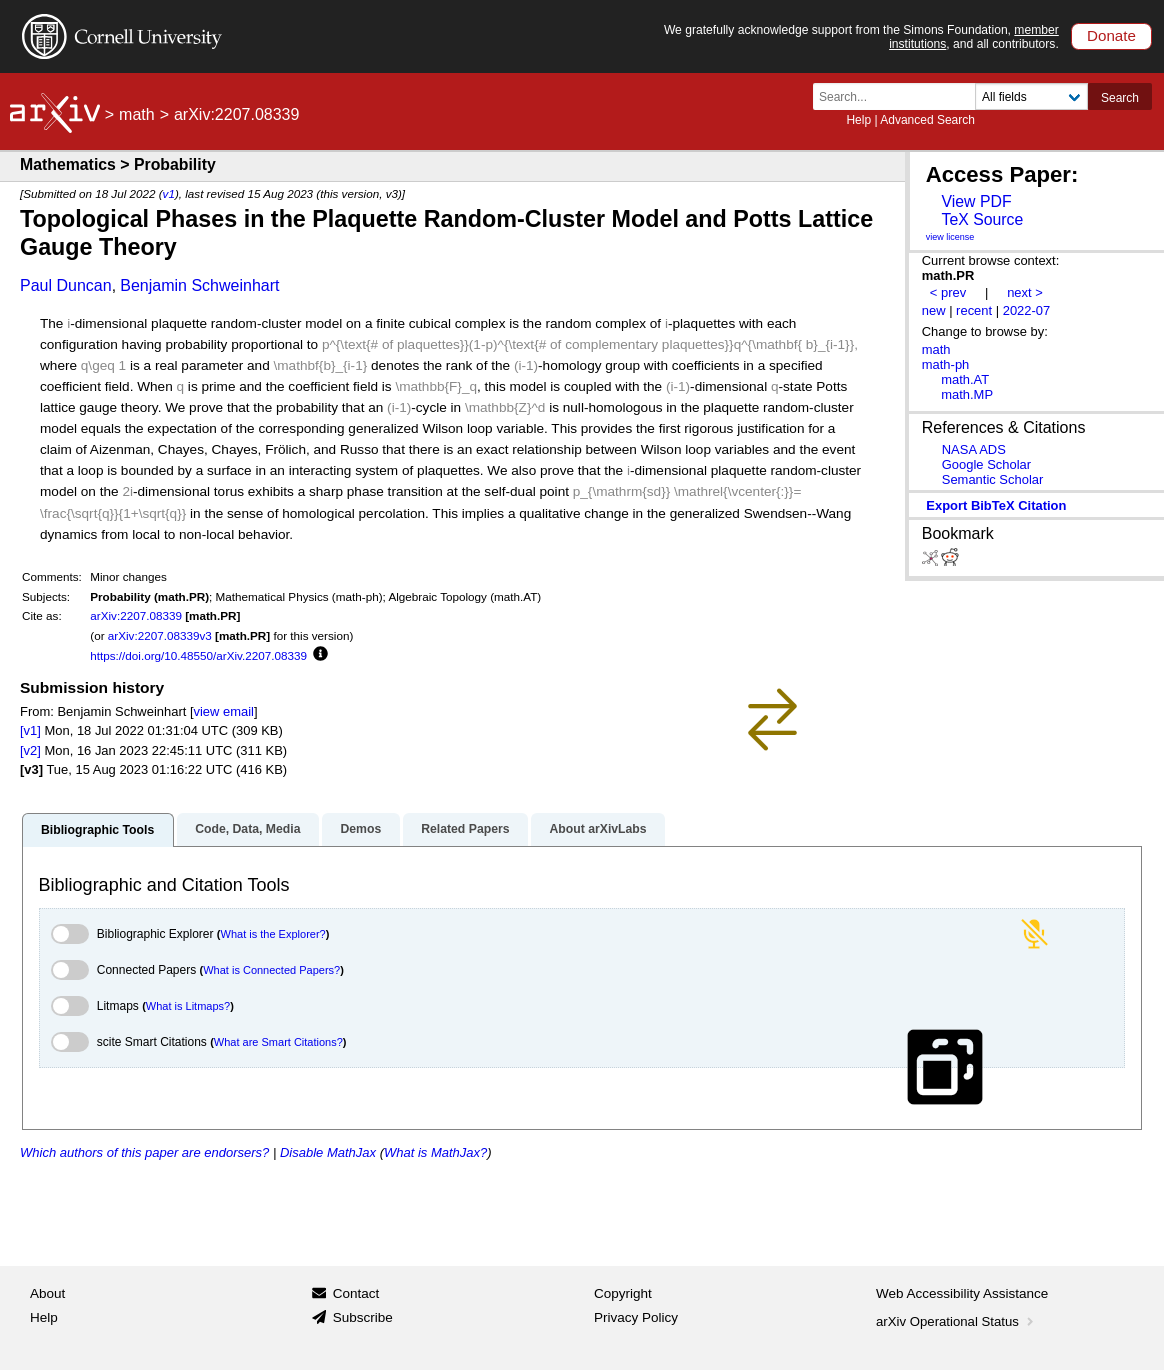  Describe the element at coordinates (945, 1067) in the screenshot. I see `move selection to background layer` at that location.